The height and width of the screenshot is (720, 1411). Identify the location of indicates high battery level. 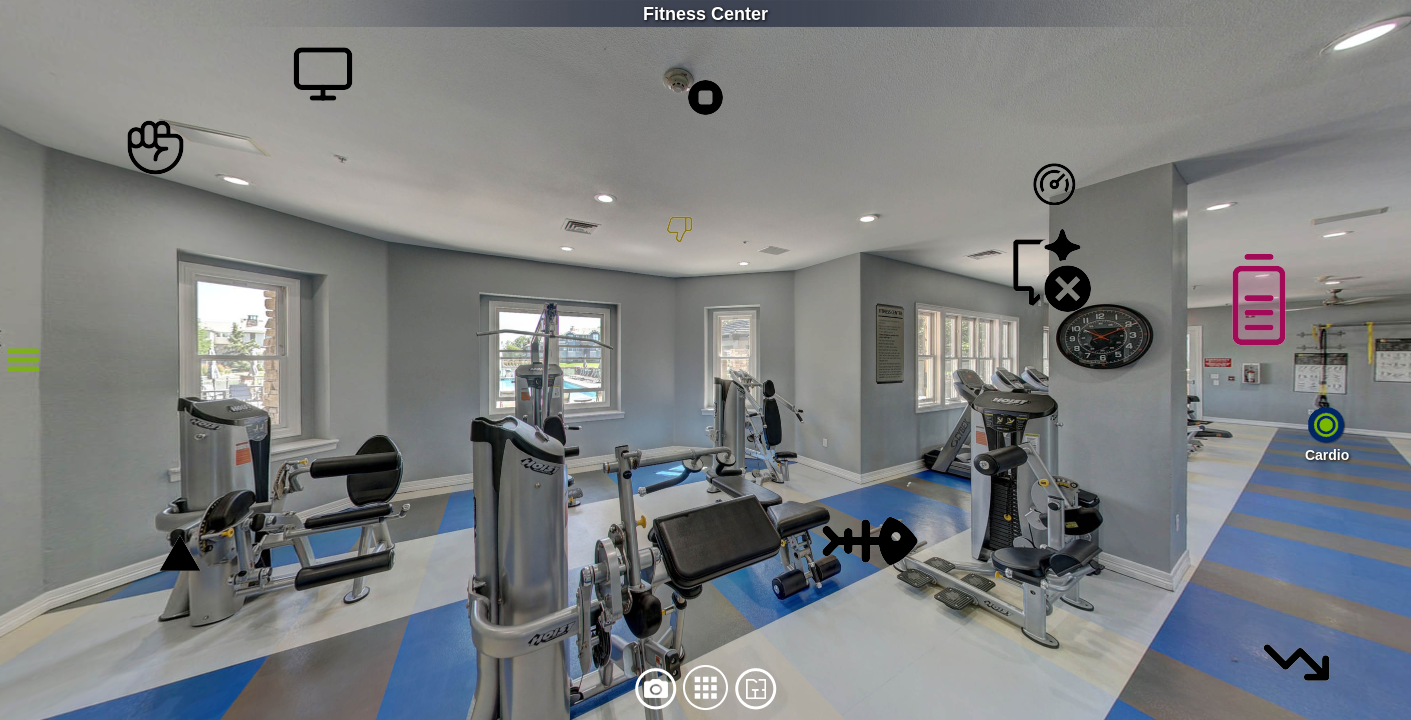
(1259, 301).